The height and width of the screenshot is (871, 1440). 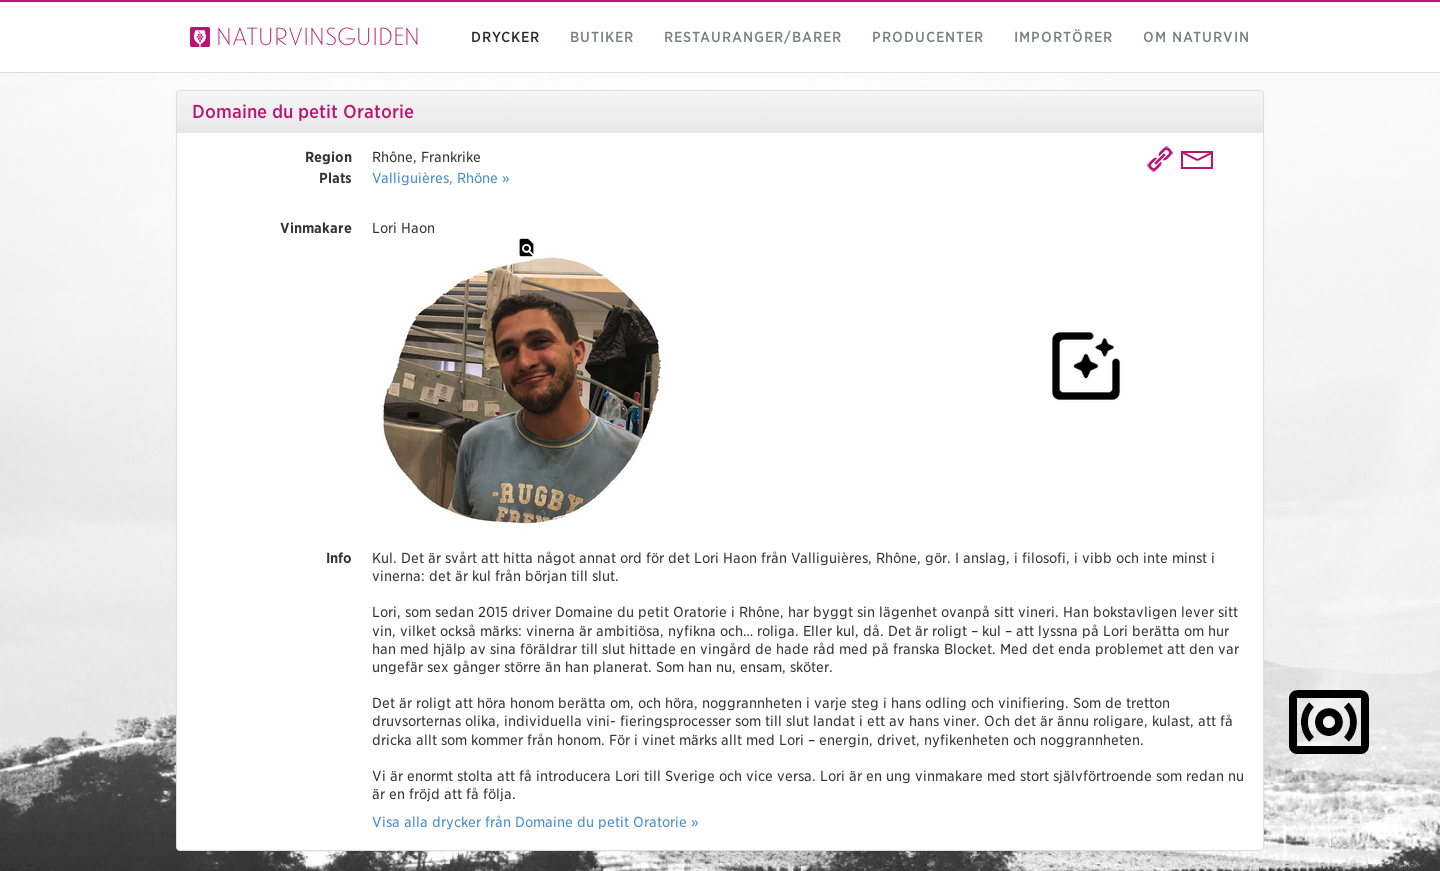 What do you see at coordinates (1329, 722) in the screenshot?
I see `enable surround sound audio` at bounding box center [1329, 722].